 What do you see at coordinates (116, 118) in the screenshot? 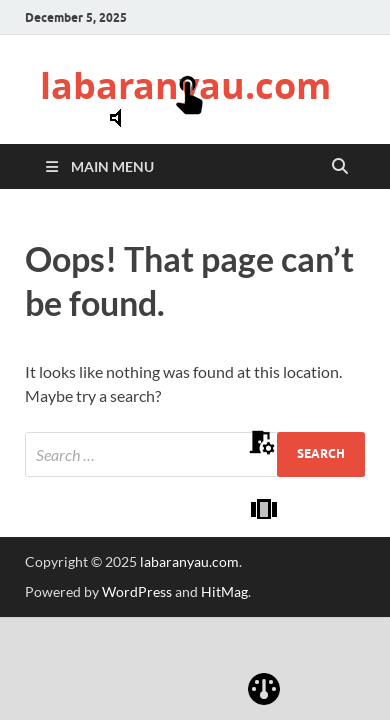
I see `mute audio or sound output` at bounding box center [116, 118].